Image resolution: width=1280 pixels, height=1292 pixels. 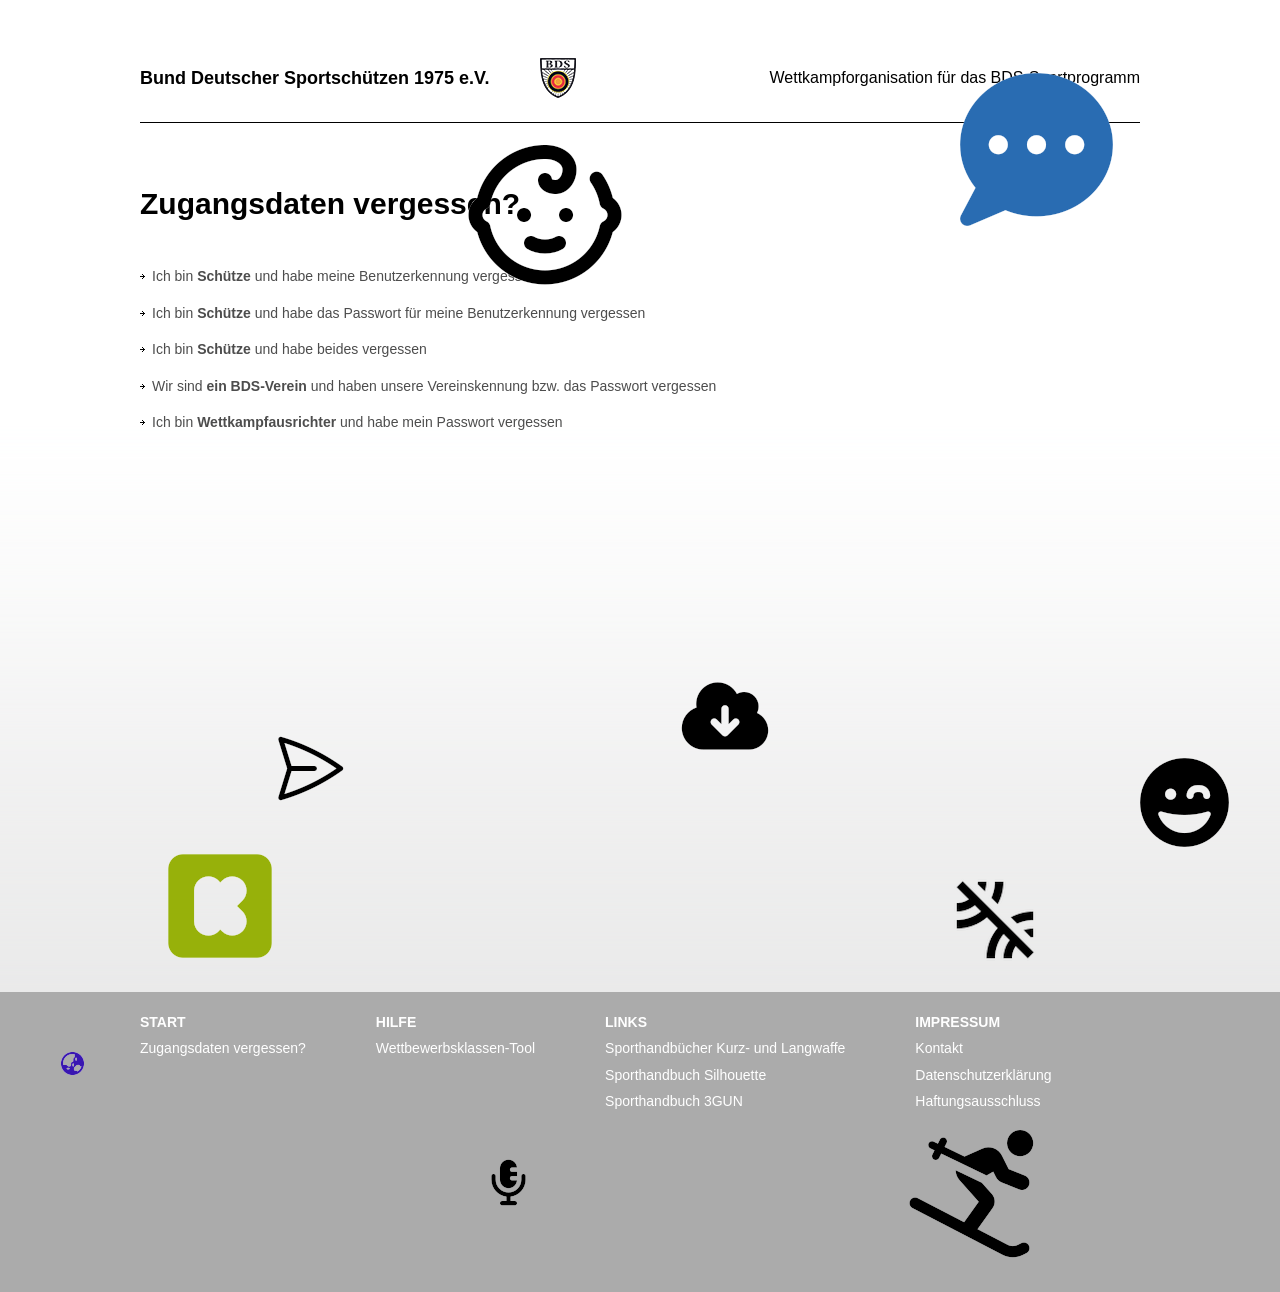 What do you see at coordinates (995, 920) in the screenshot?
I see `disable light leak effects on photos` at bounding box center [995, 920].